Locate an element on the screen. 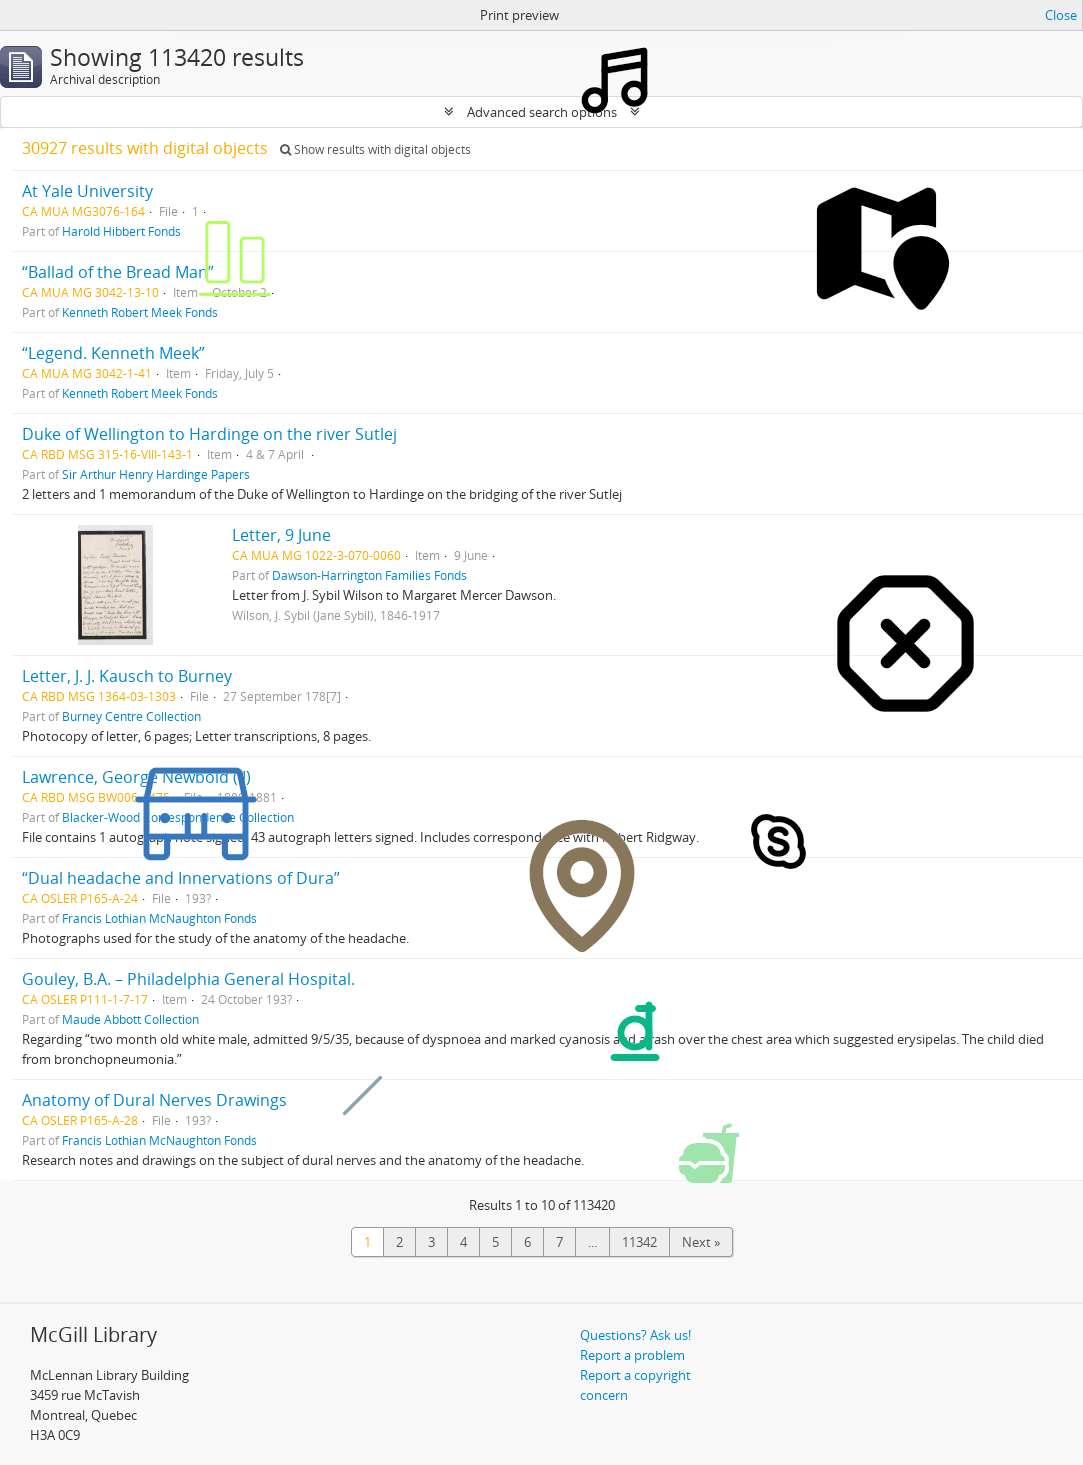  view or set a location on the map is located at coordinates (582, 886).